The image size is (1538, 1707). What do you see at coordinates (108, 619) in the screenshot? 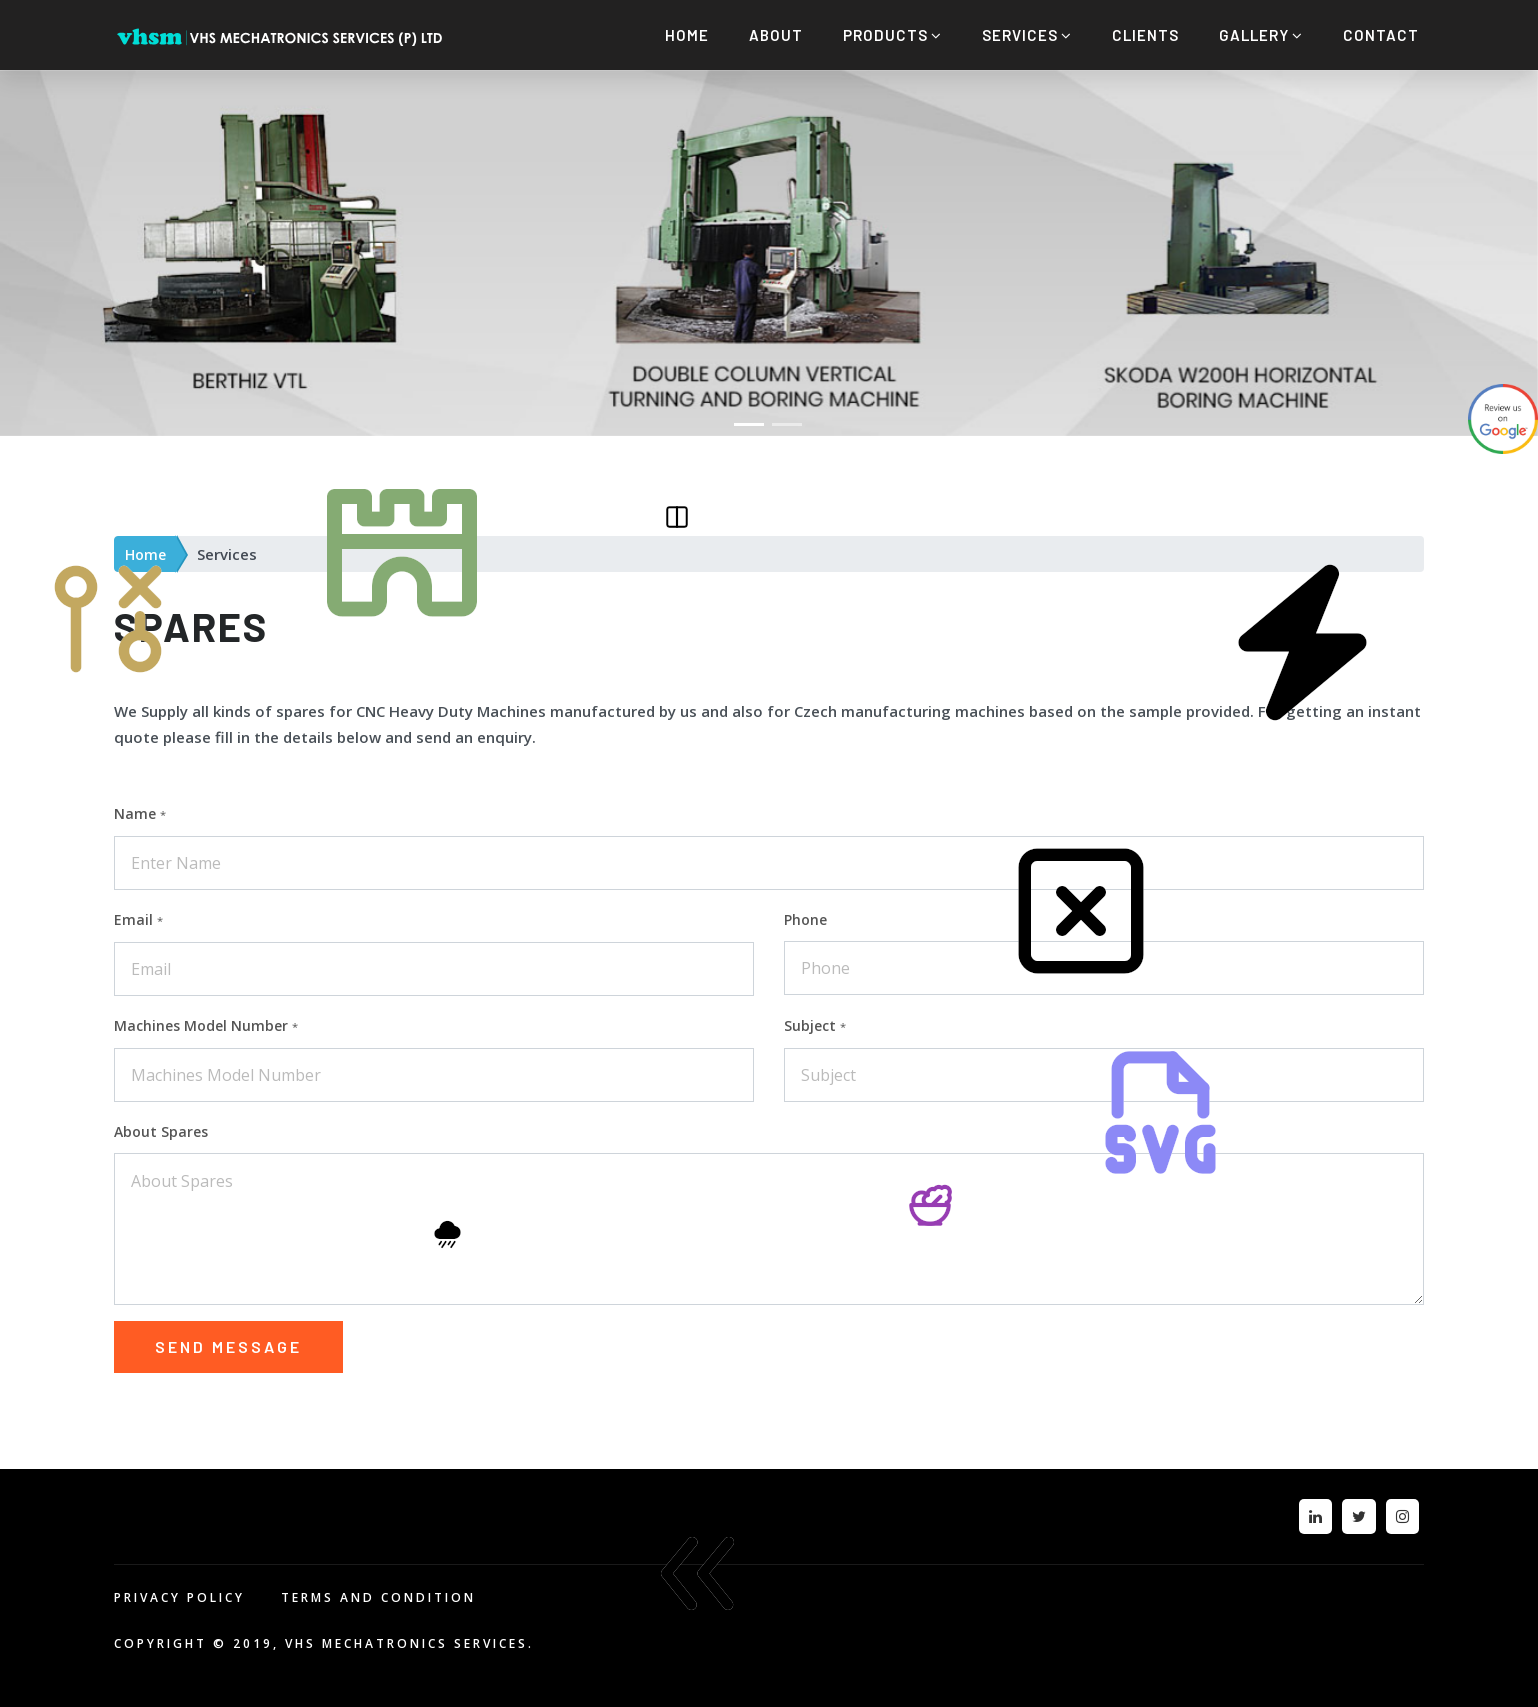
I see `indicates a closed or rejected pull request` at bounding box center [108, 619].